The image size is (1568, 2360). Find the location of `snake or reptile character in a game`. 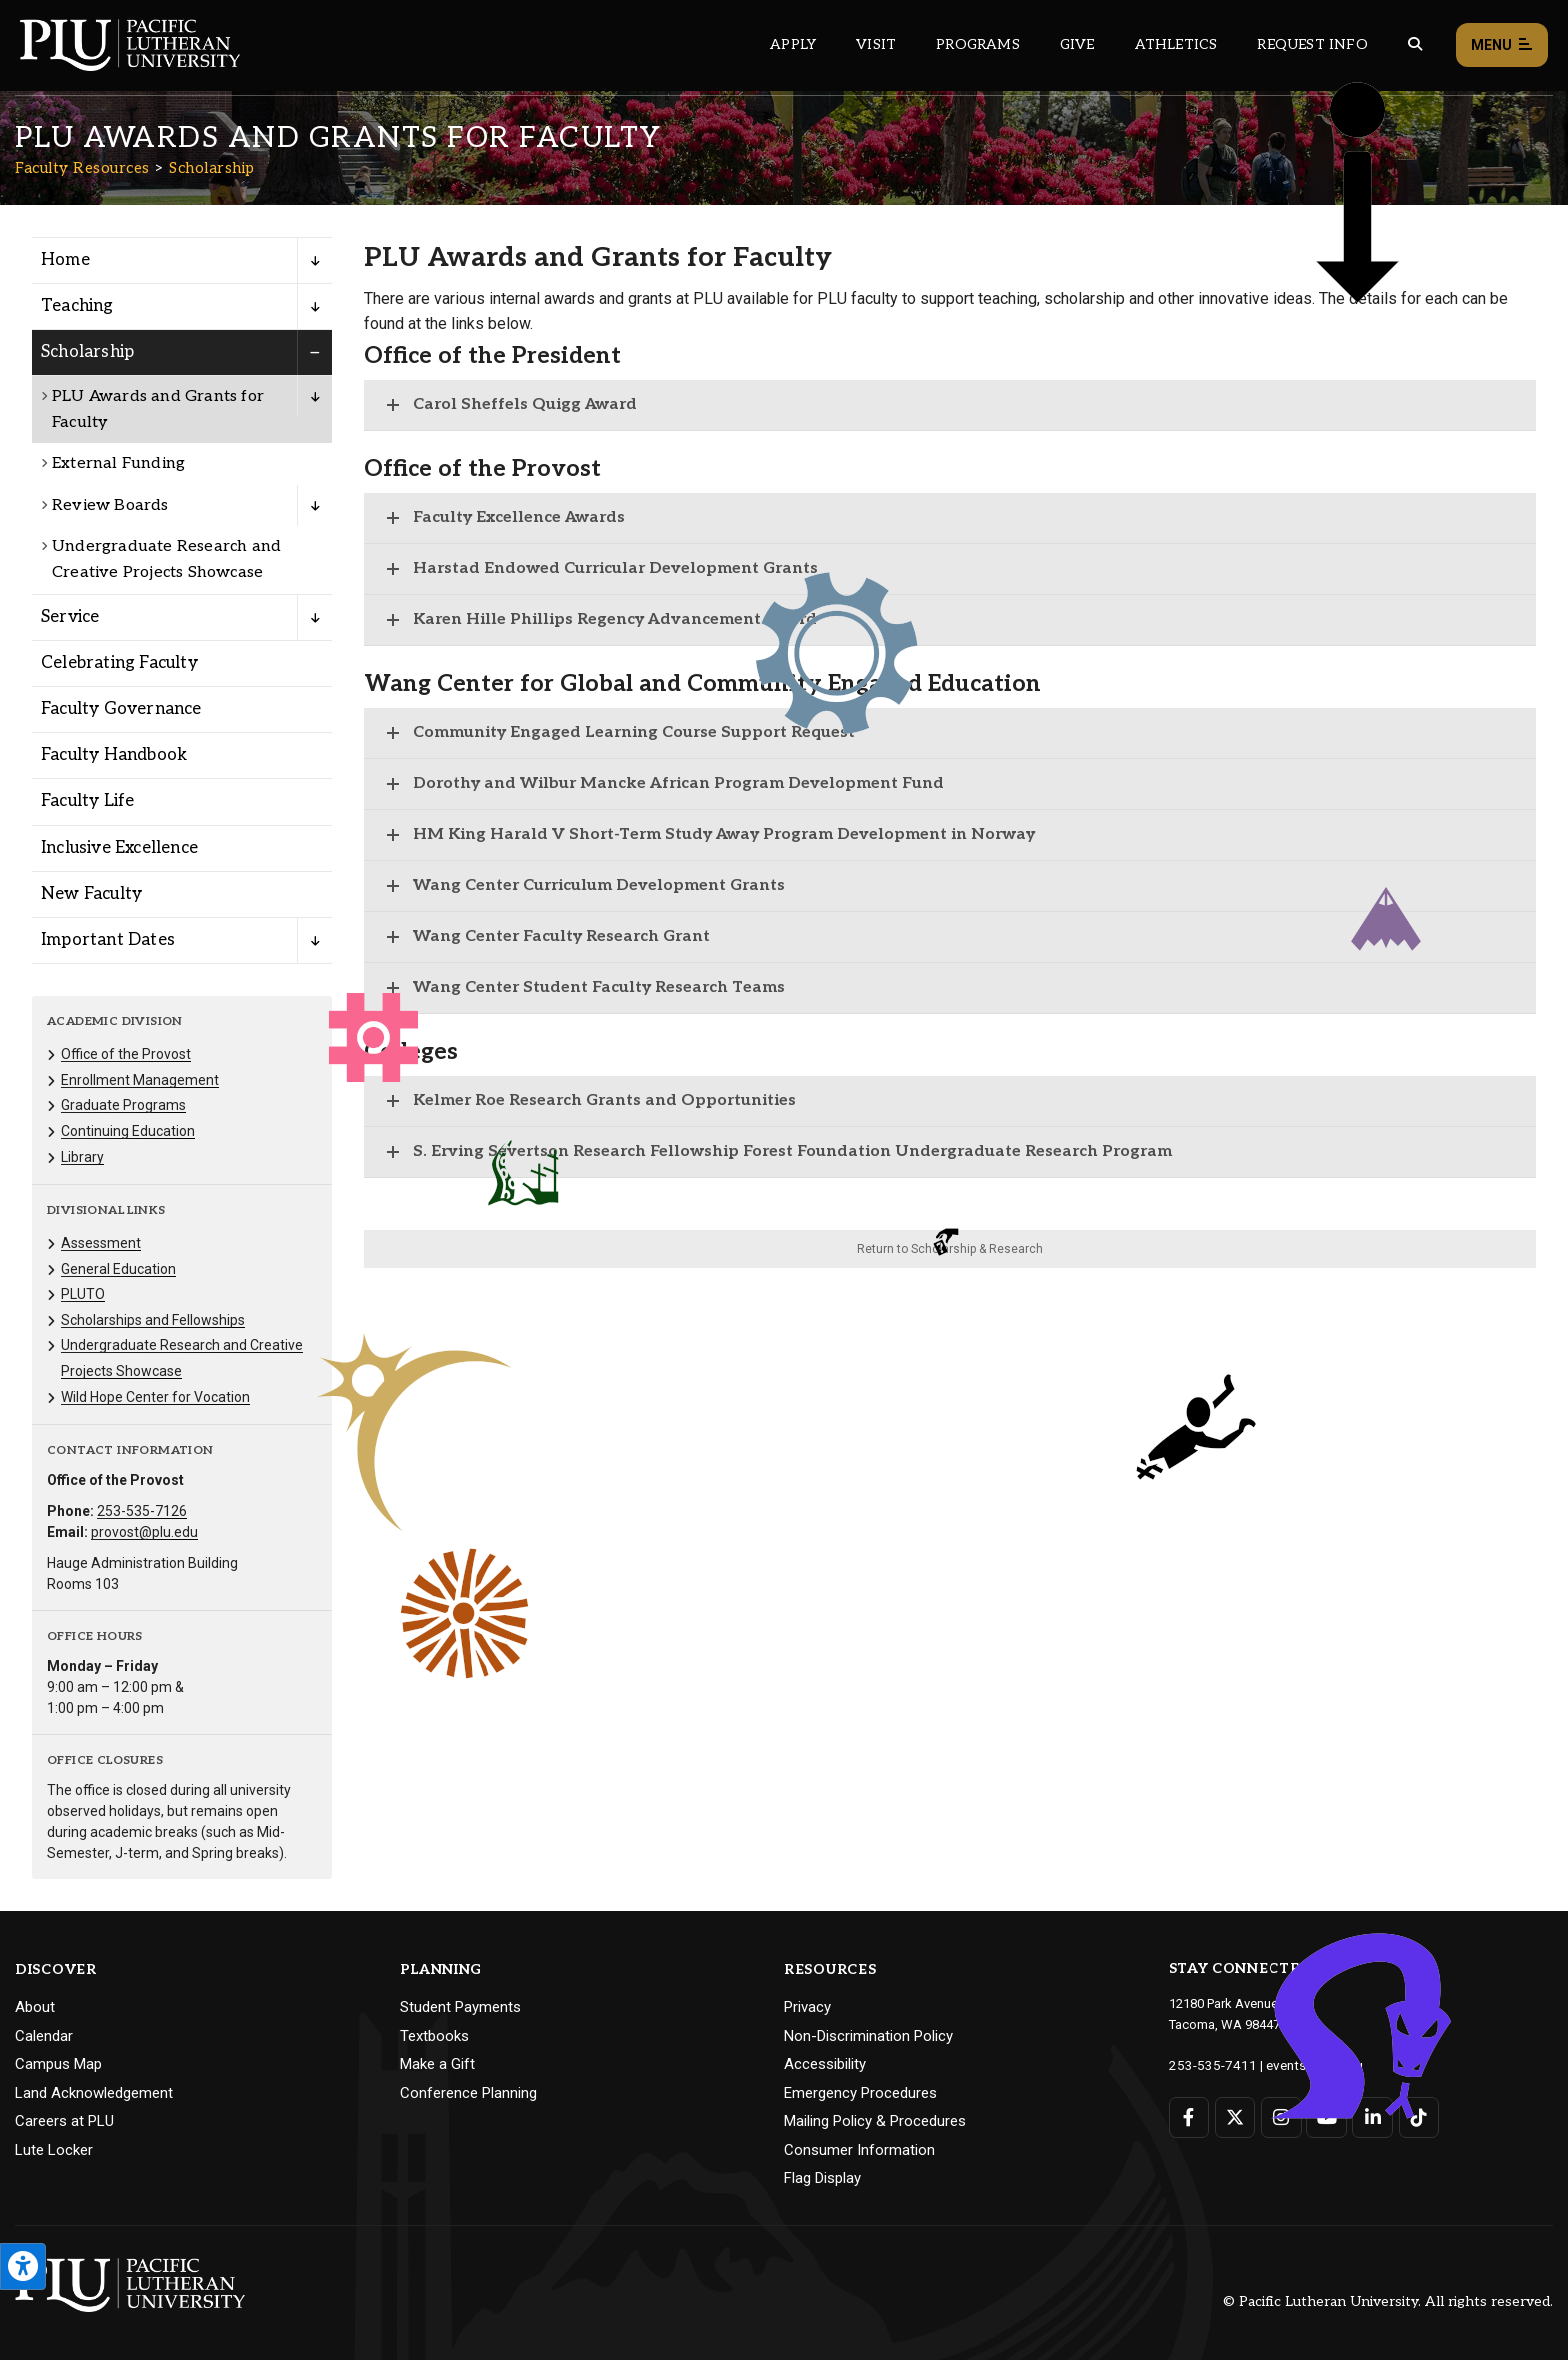

snake or reptile character in a game is located at coordinates (1361, 2026).